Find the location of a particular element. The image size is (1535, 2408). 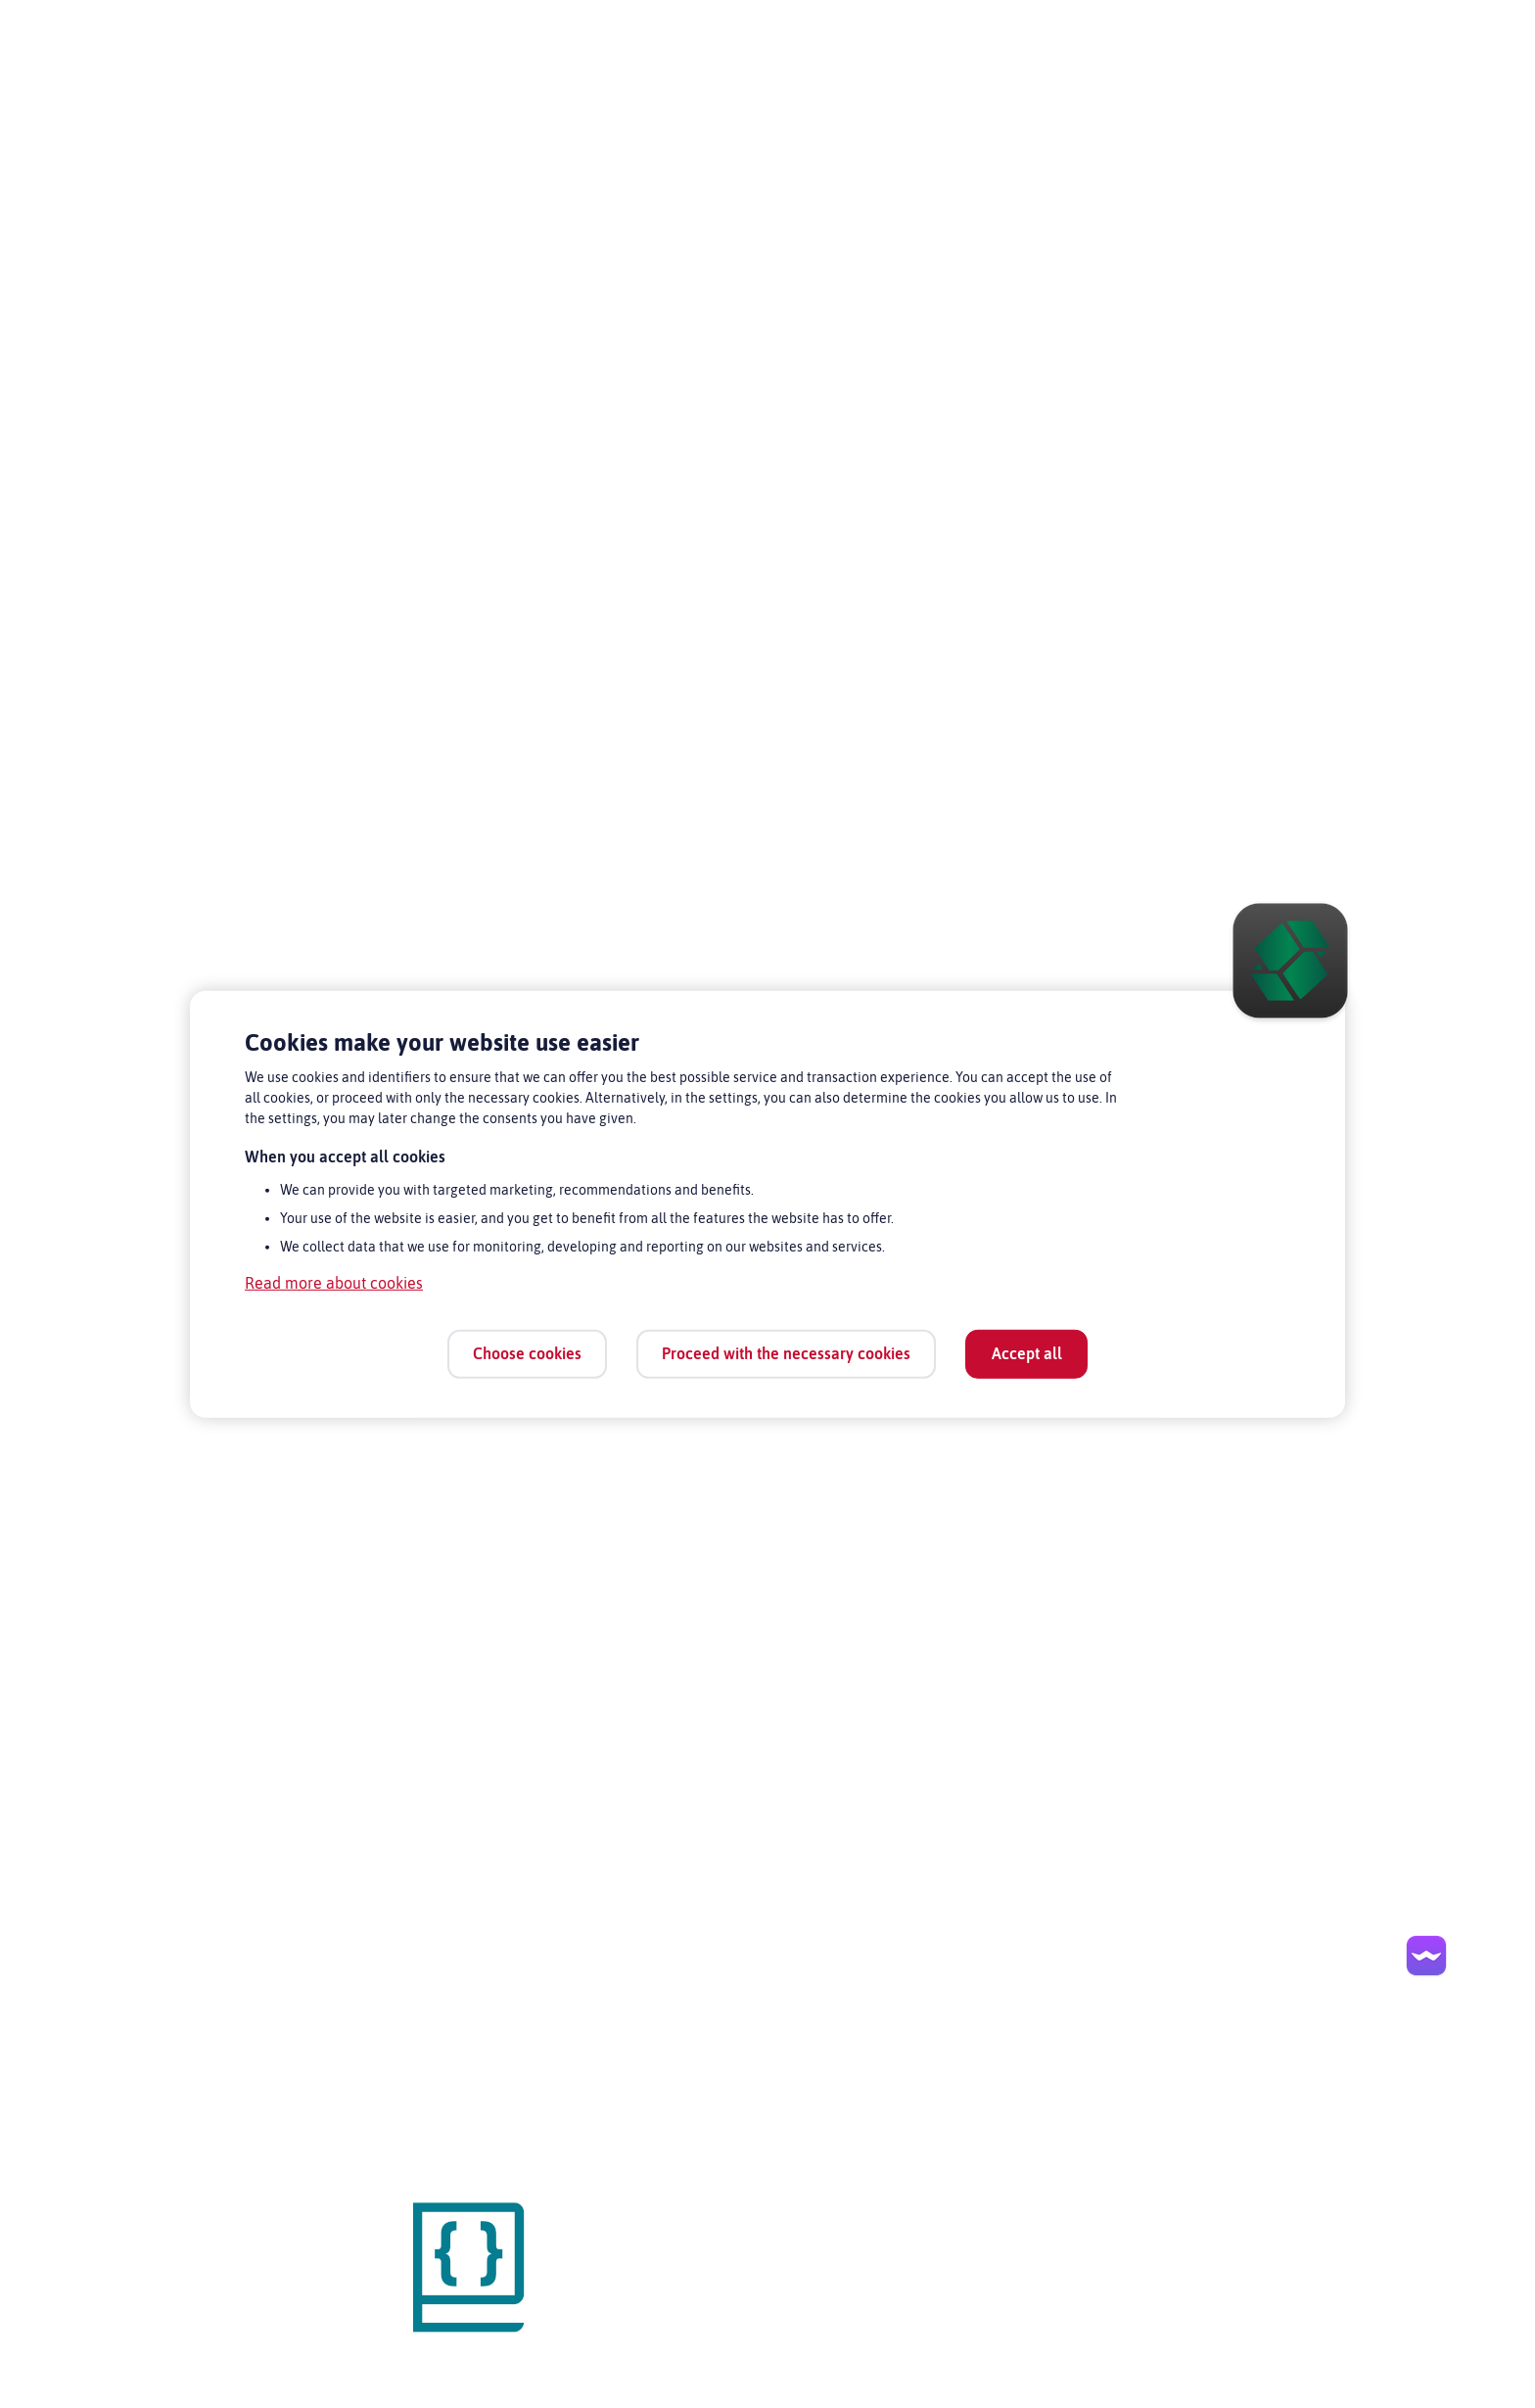

open developer documentation is located at coordinates (468, 2267).